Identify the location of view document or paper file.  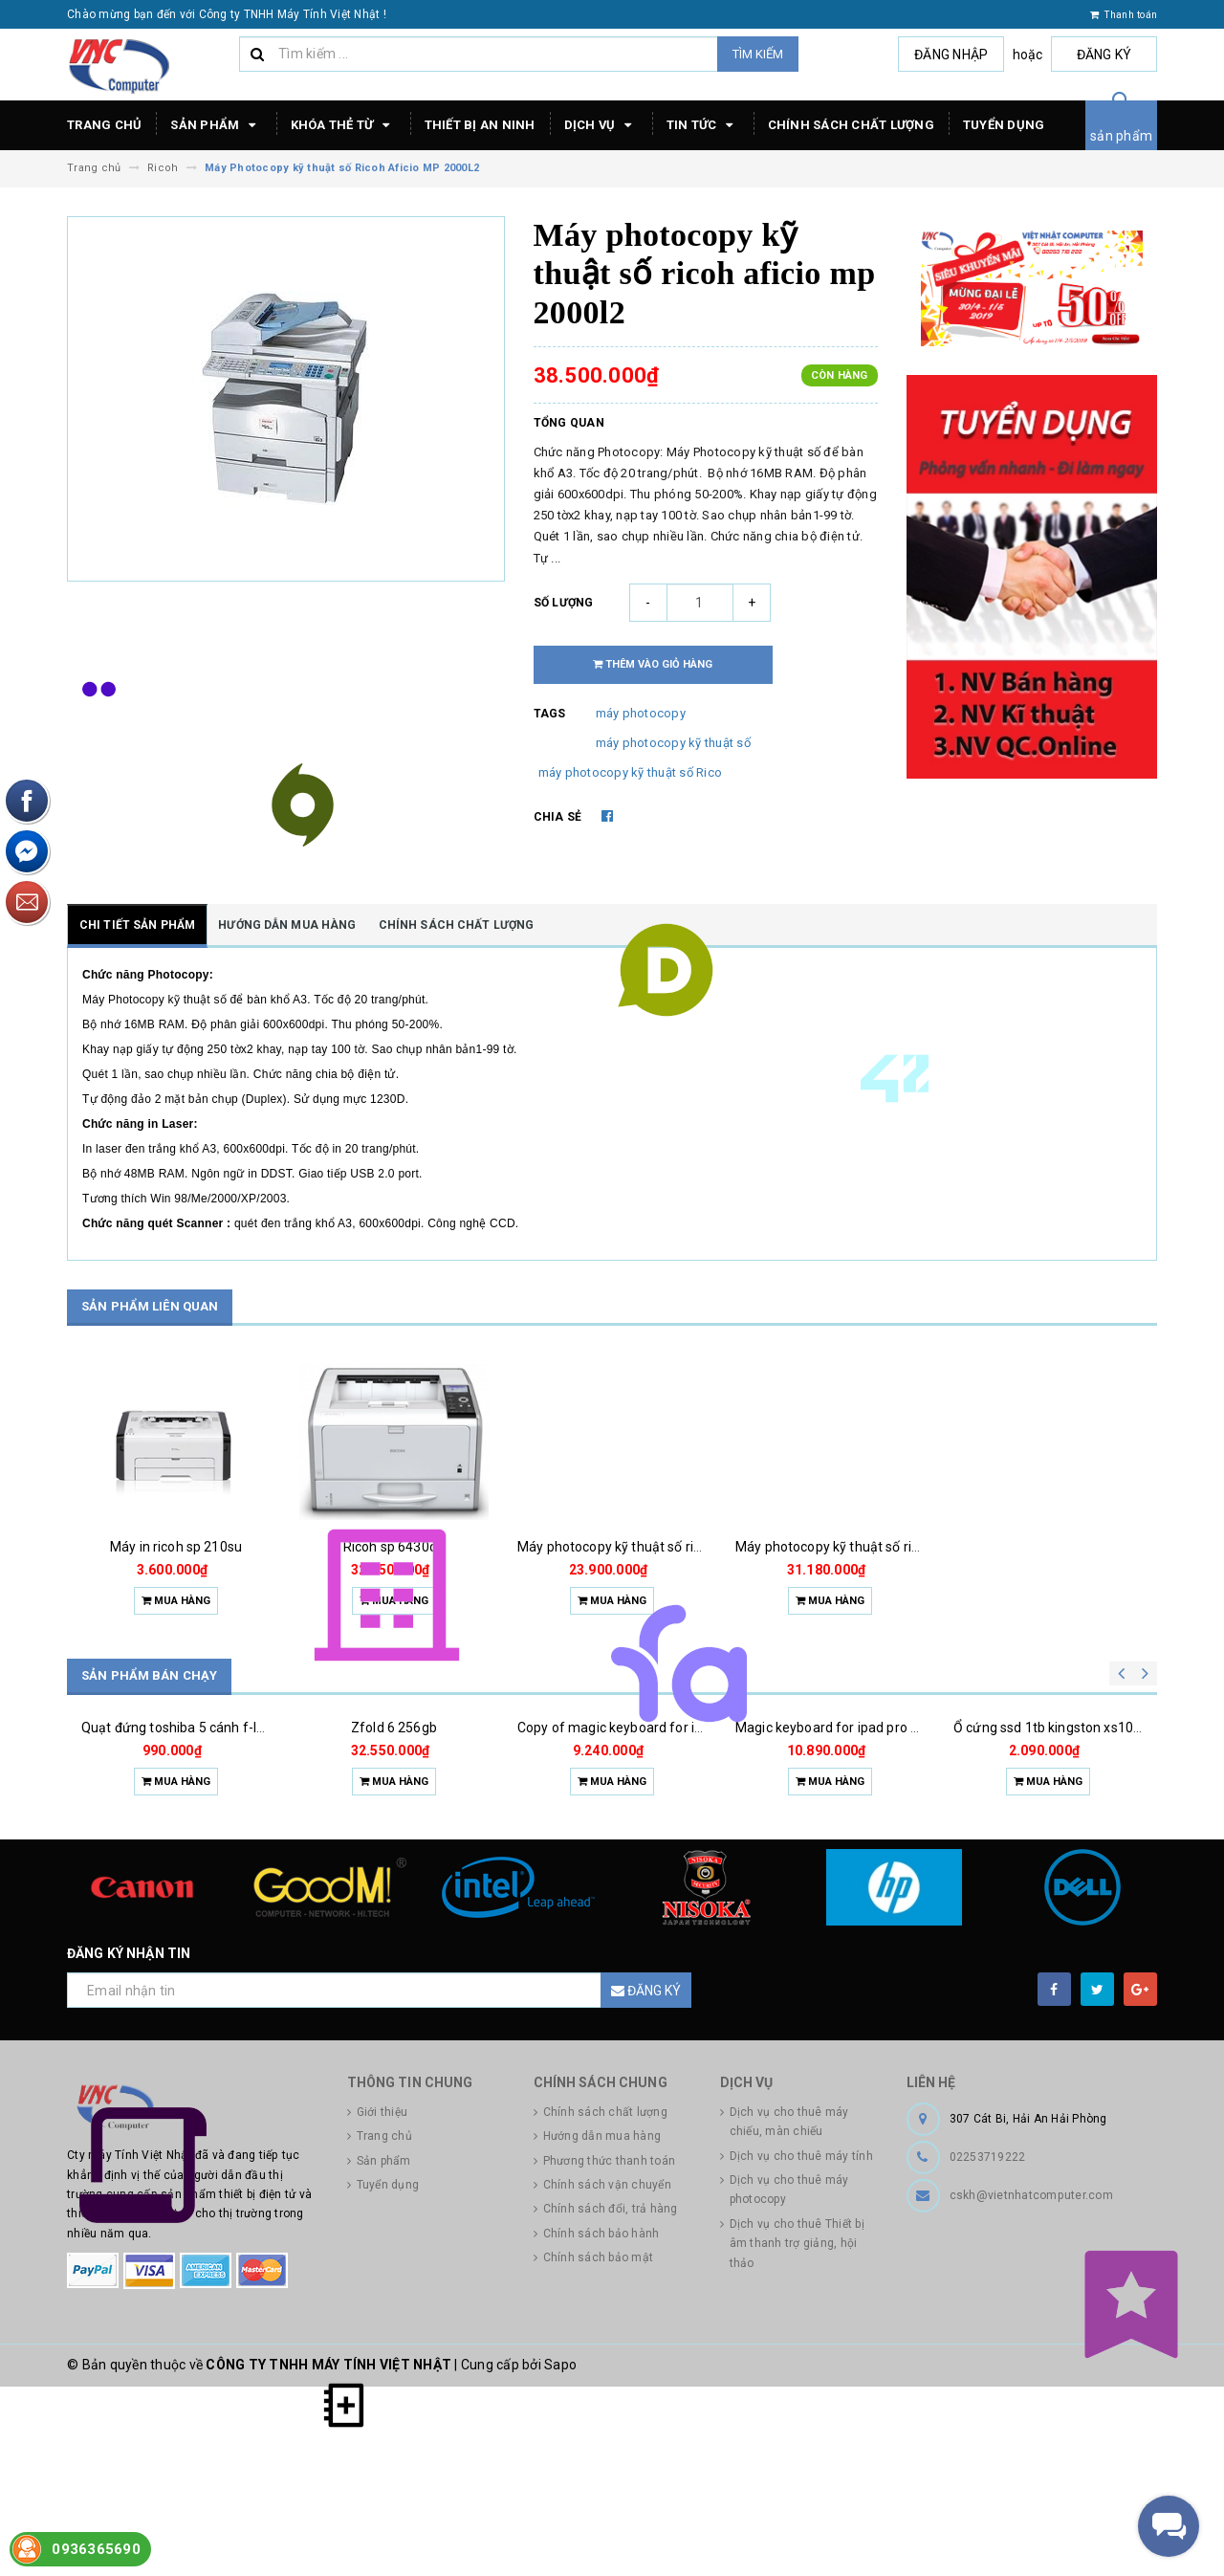
(142, 2165).